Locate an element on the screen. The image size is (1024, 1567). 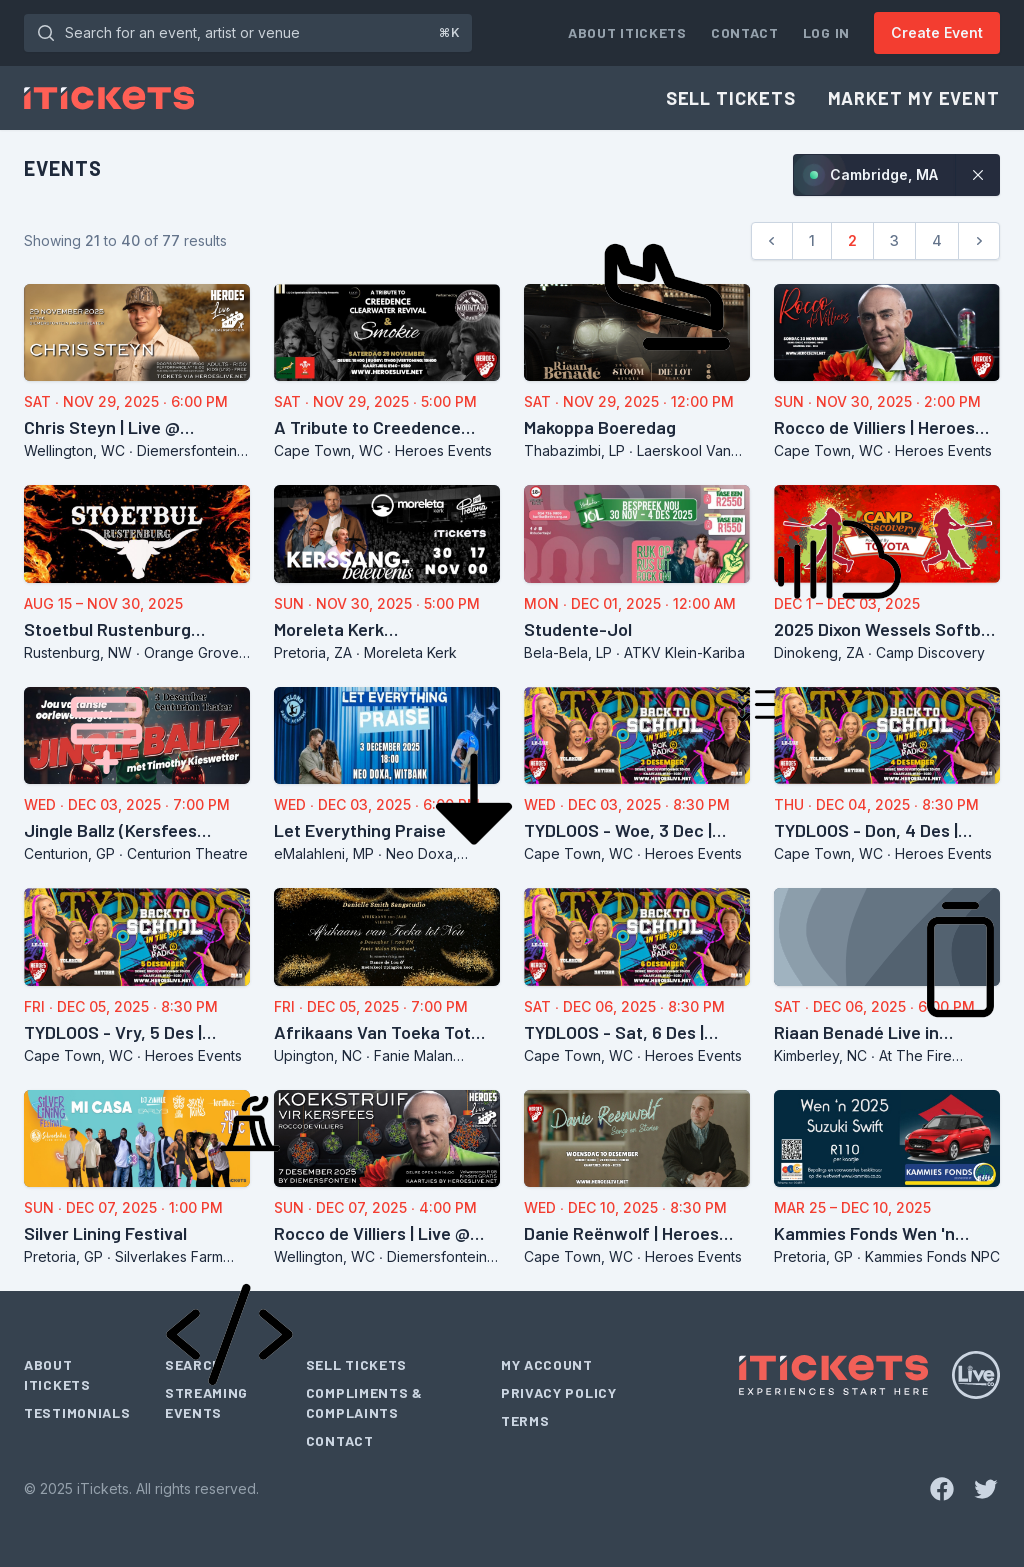
add a new row below is located at coordinates (106, 729).